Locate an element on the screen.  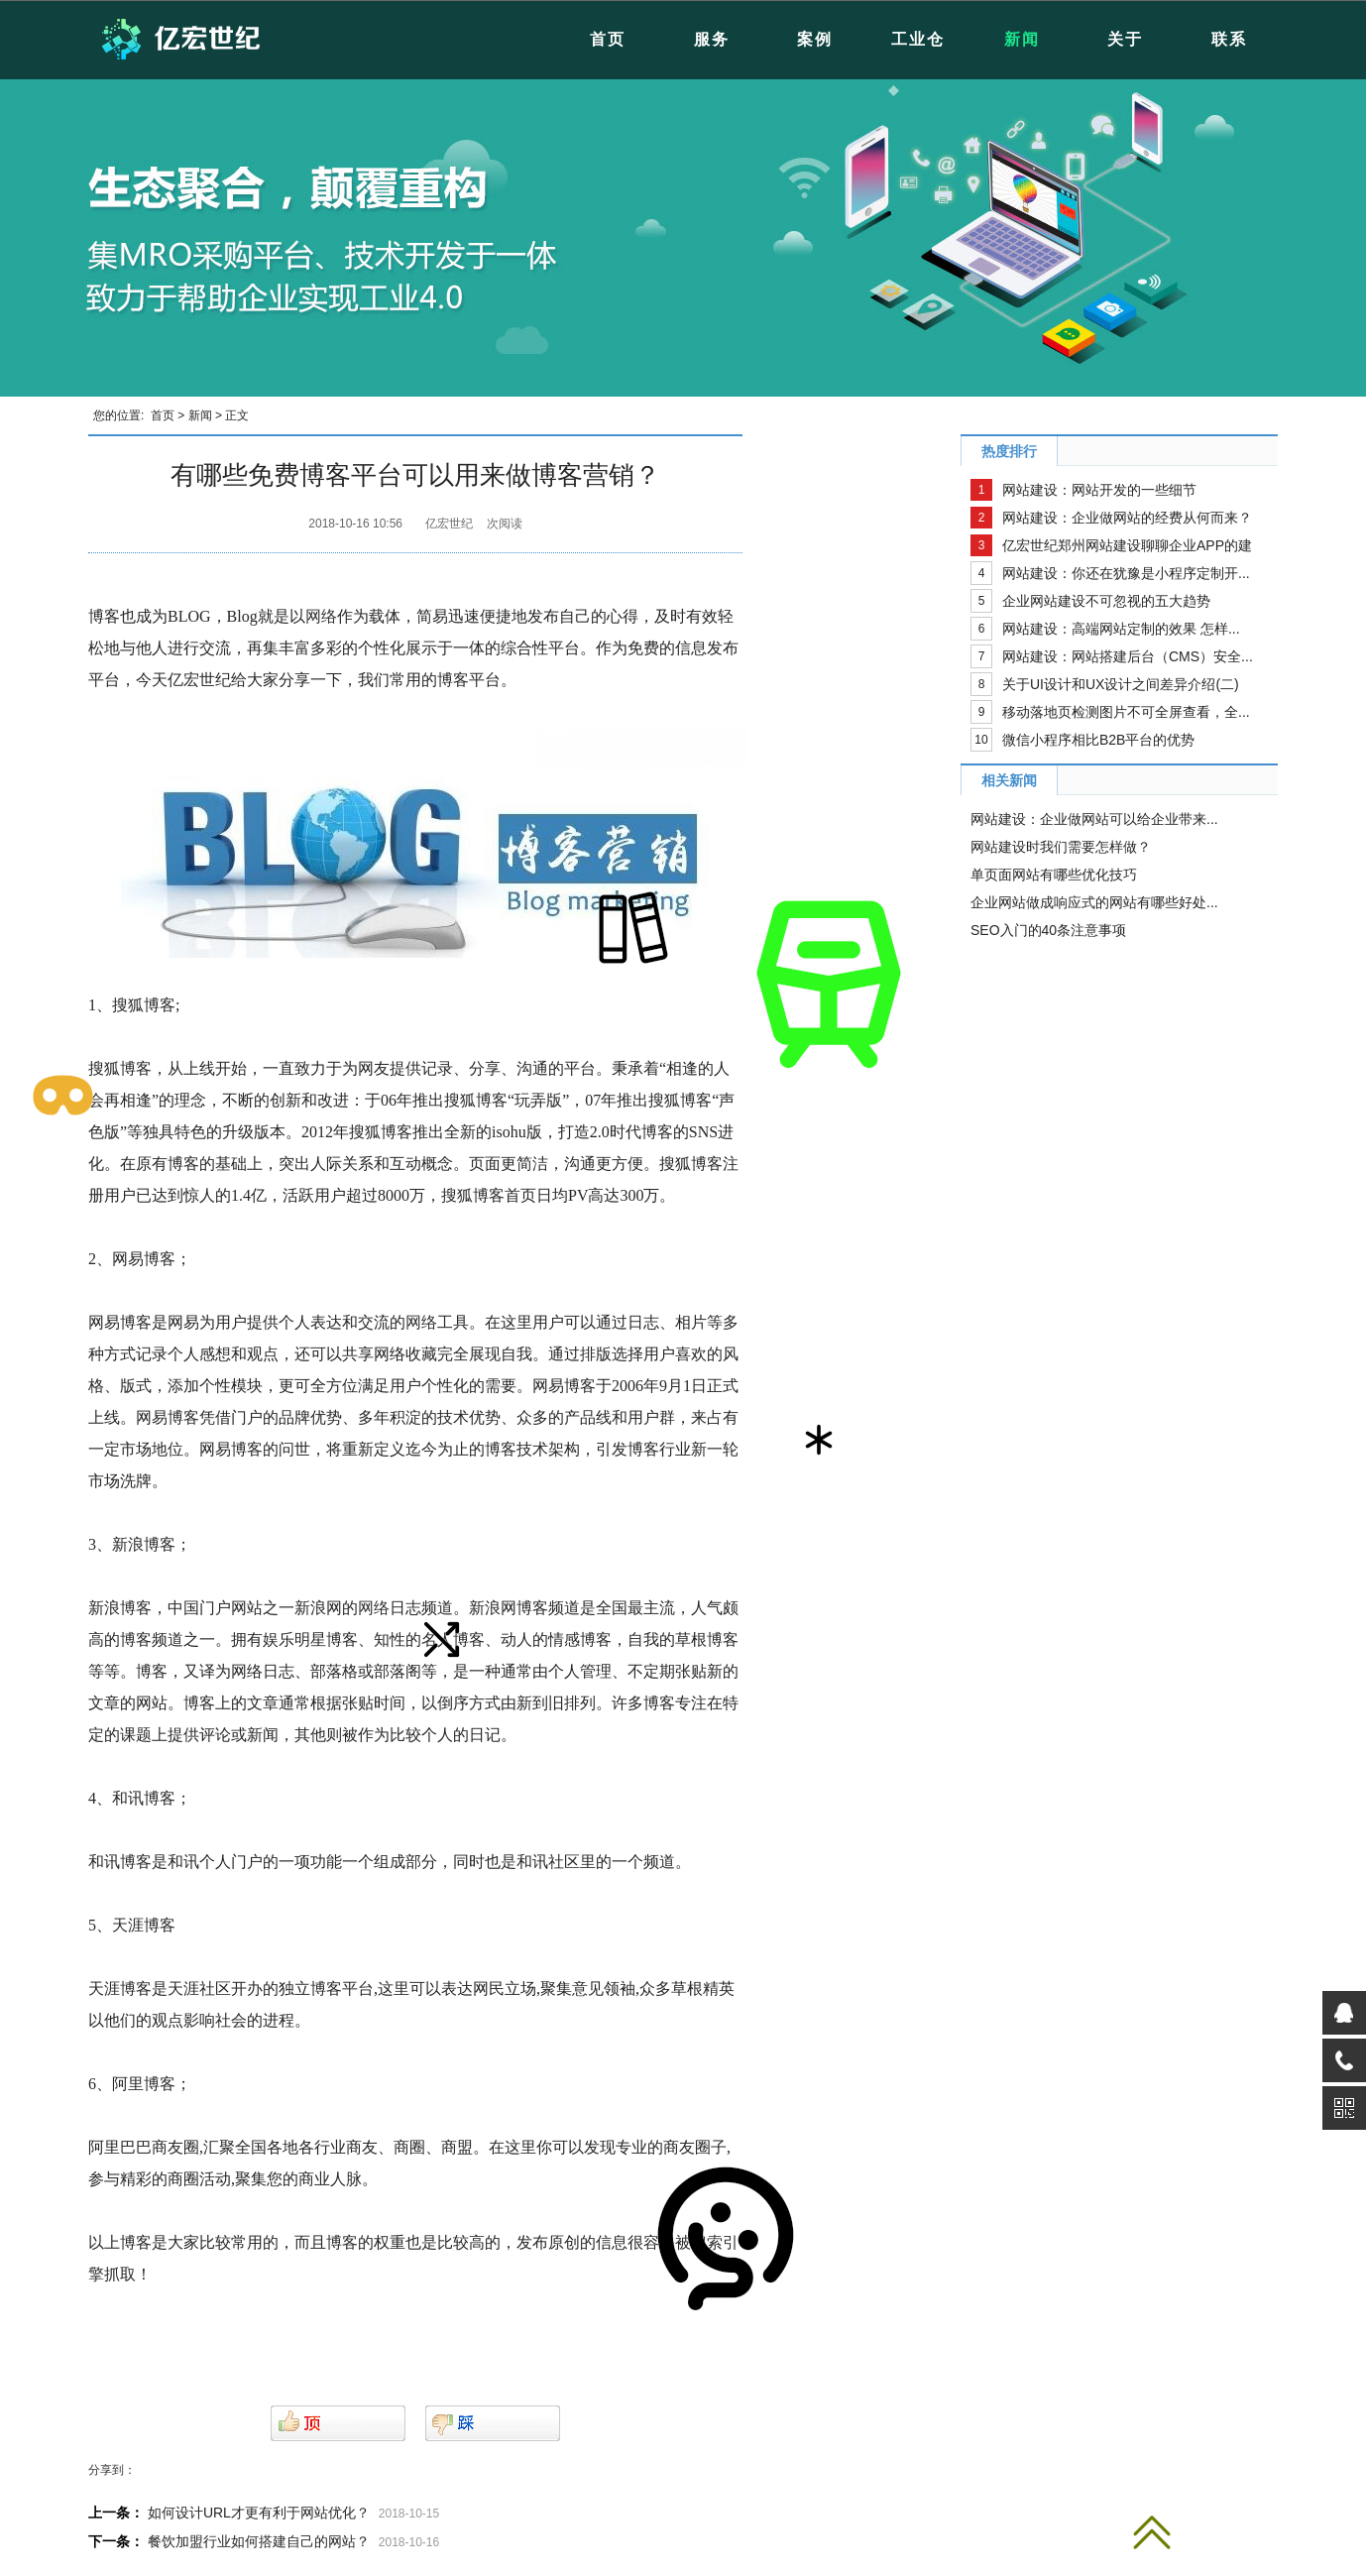
access regional train schedules is located at coordinates (829, 979).